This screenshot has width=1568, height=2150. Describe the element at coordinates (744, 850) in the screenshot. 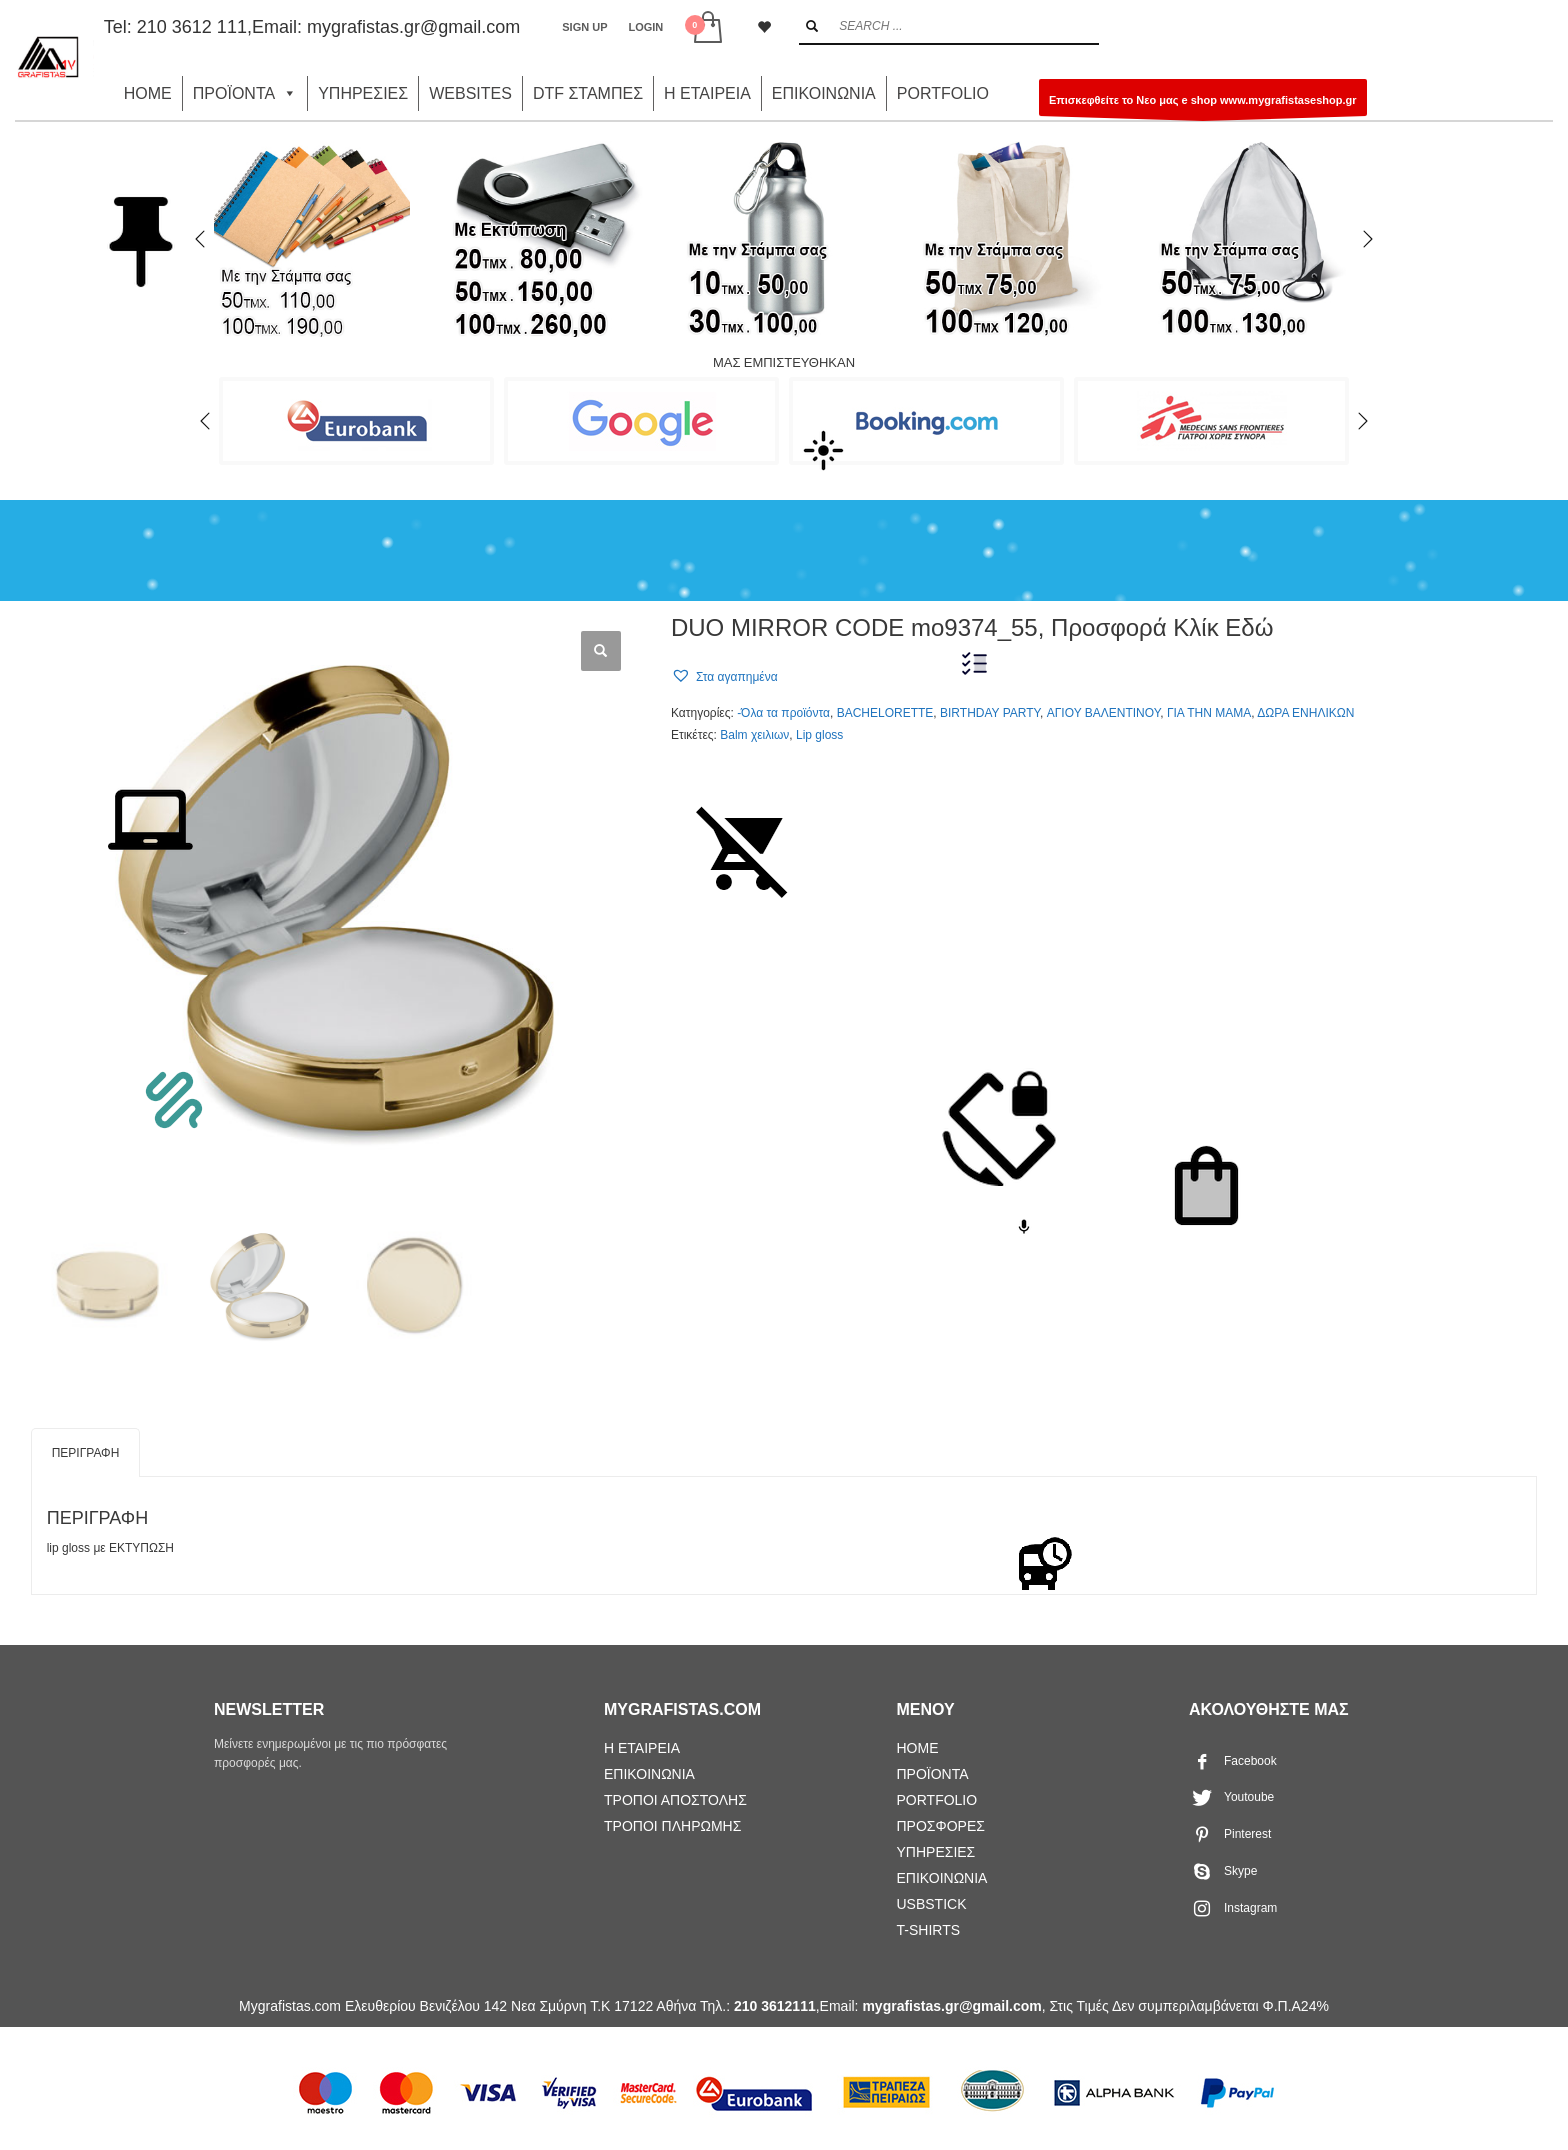

I see `remove item from shopping cart` at that location.